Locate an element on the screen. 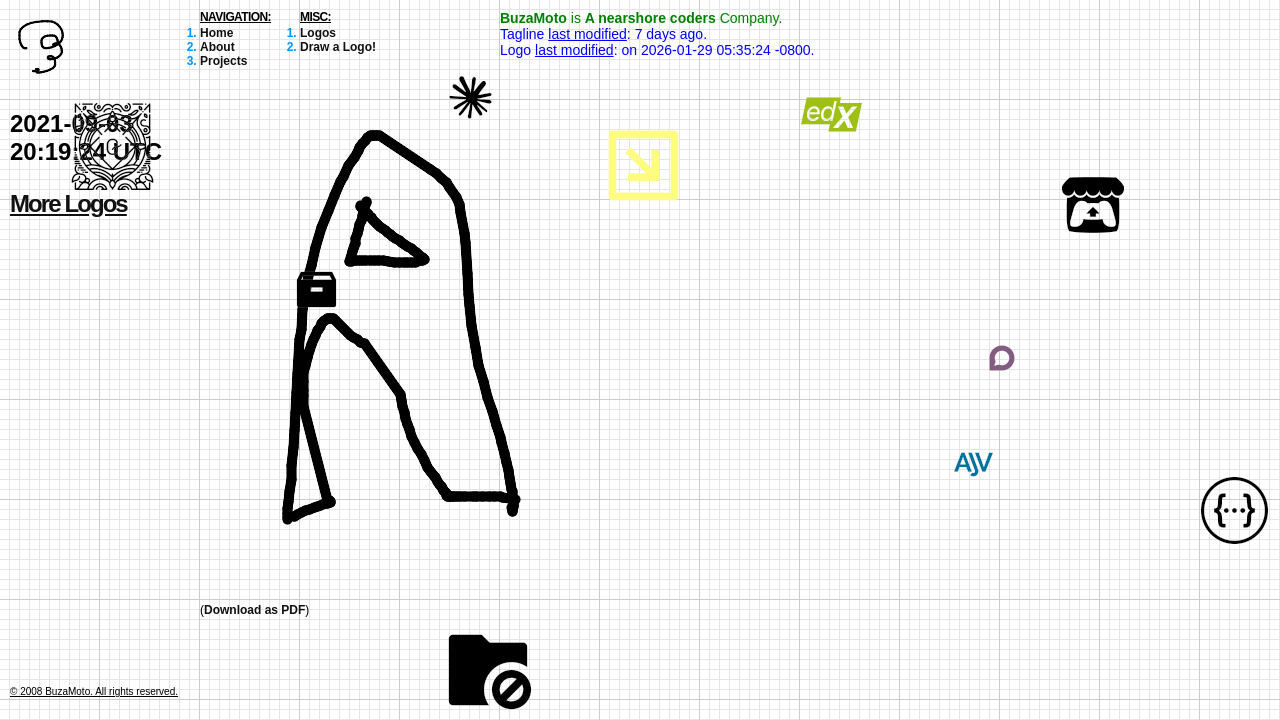 Image resolution: width=1280 pixels, height=720 pixels. open the gutenberg block editor is located at coordinates (112, 146).